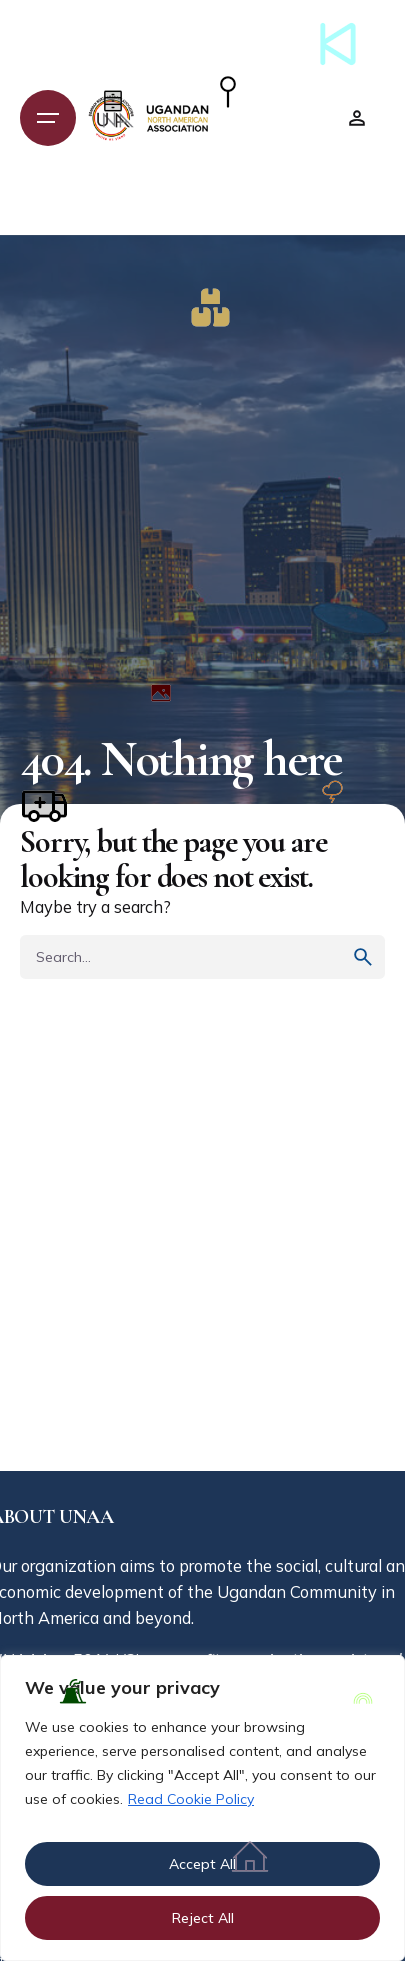  Describe the element at coordinates (210, 307) in the screenshot. I see `view inventory or stock items` at that location.